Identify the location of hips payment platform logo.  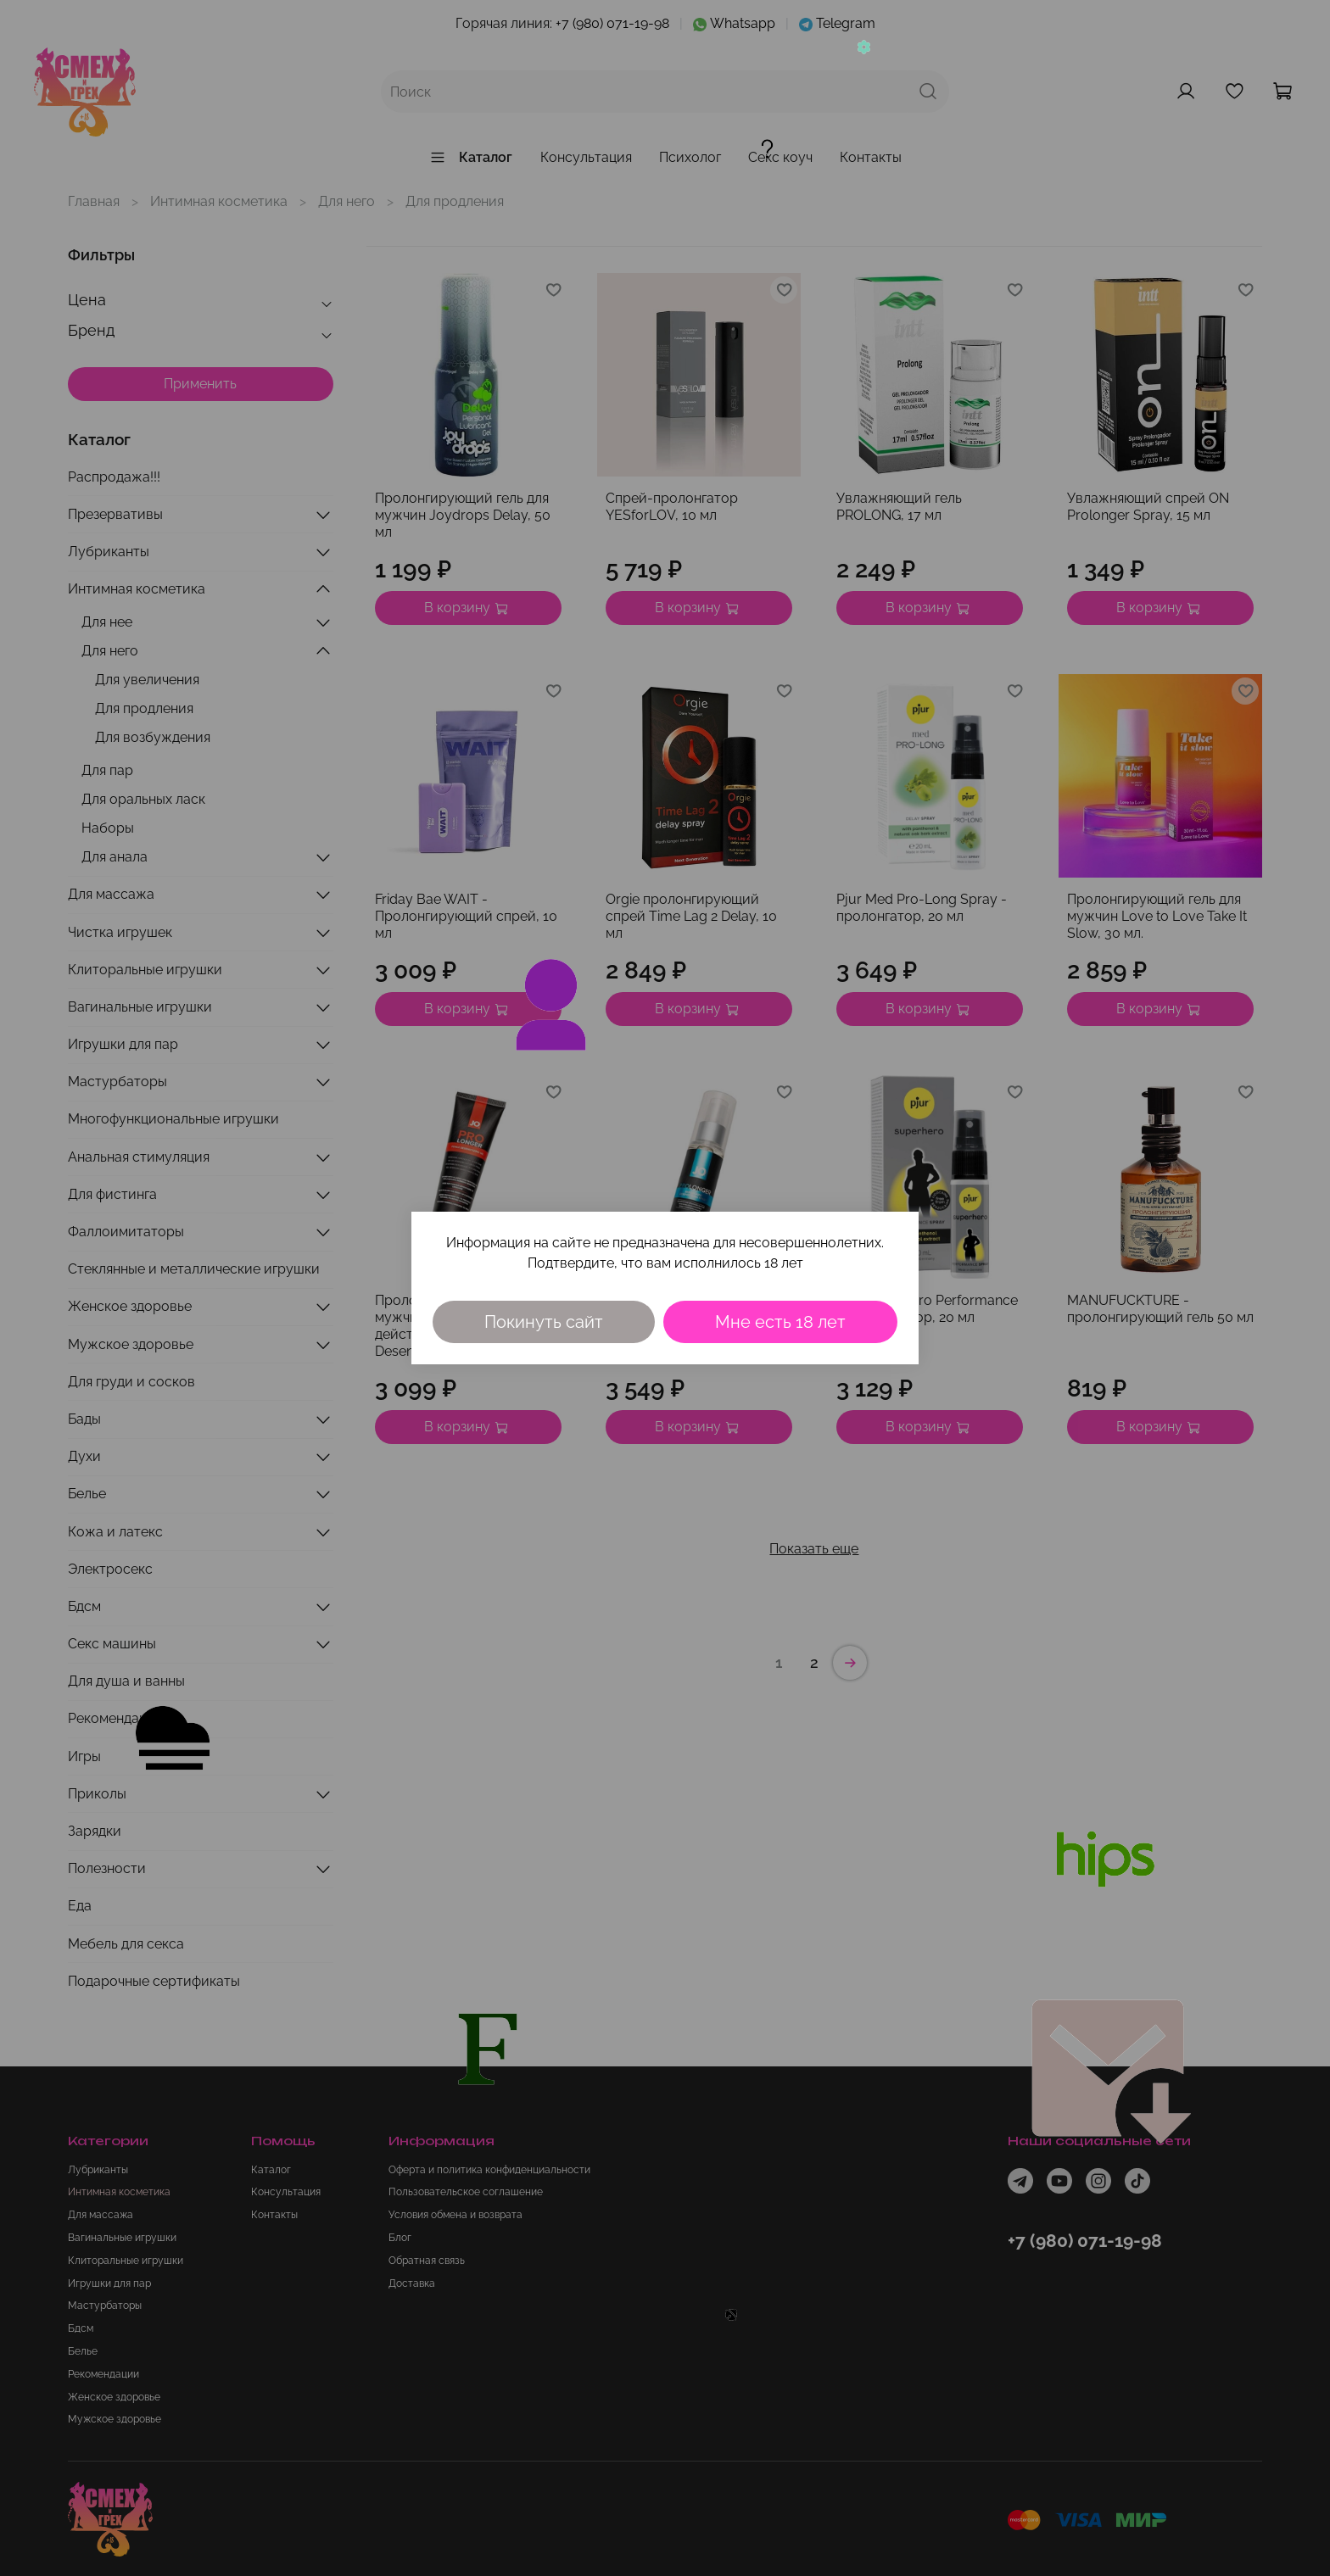
(1105, 1859).